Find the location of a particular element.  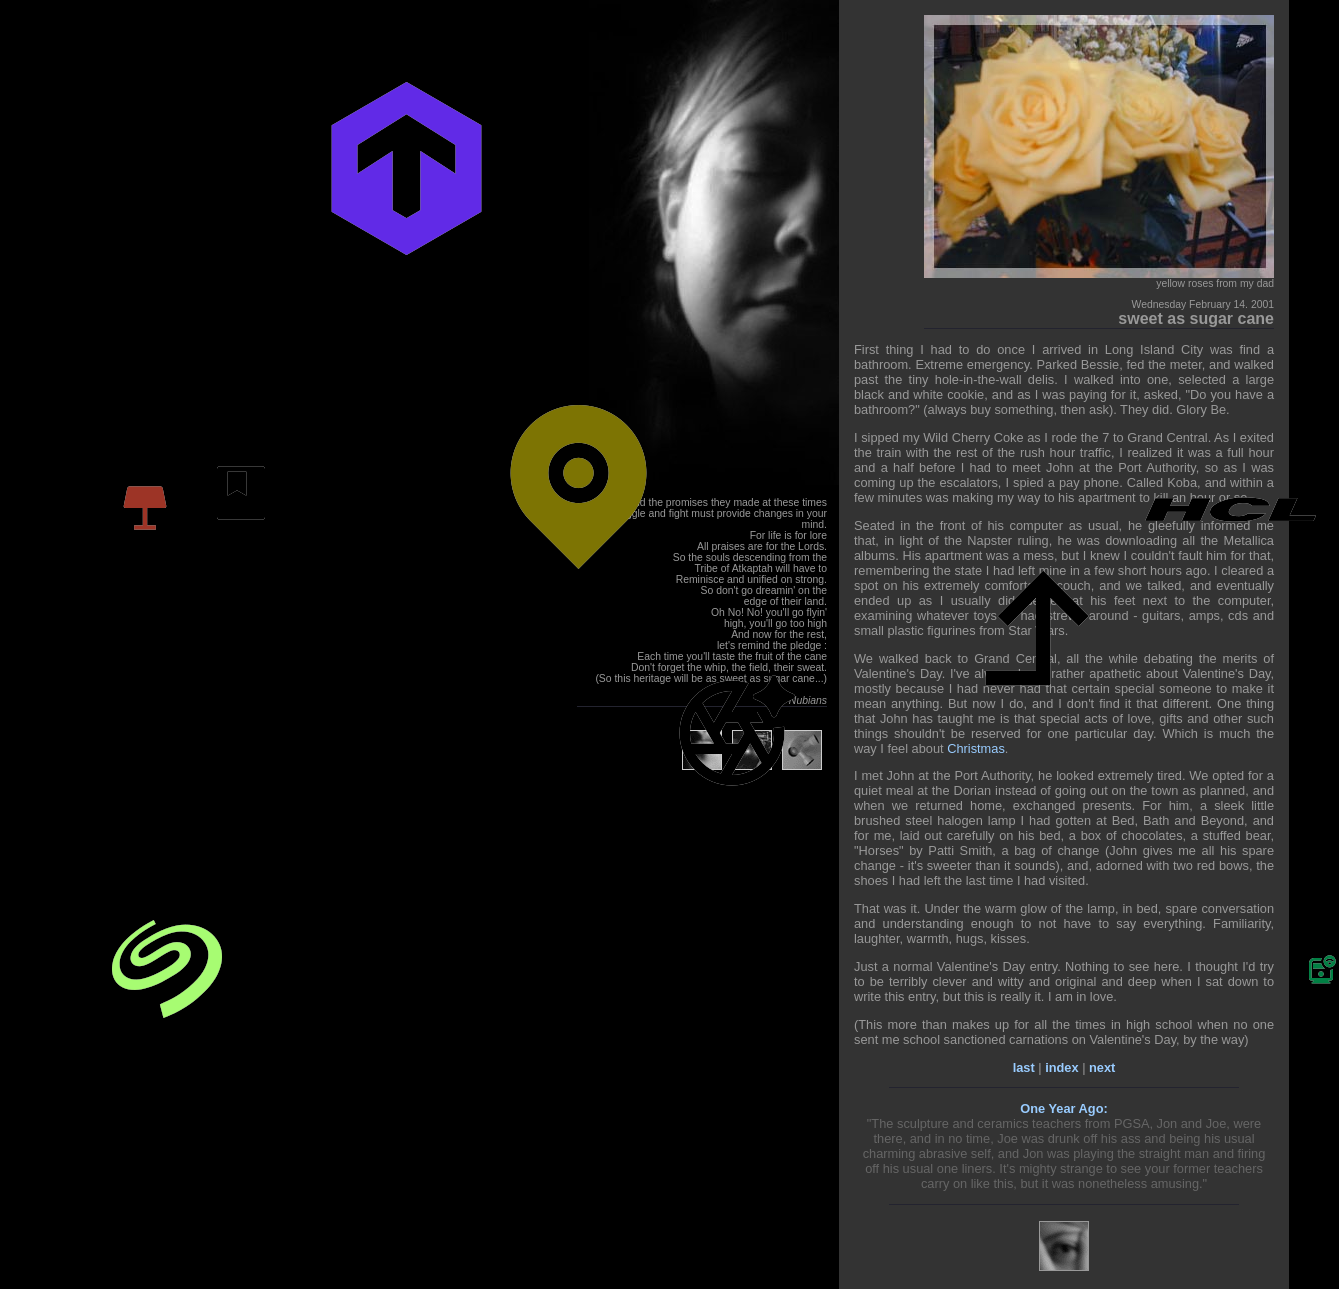

connect to onboard train wifi is located at coordinates (1321, 970).